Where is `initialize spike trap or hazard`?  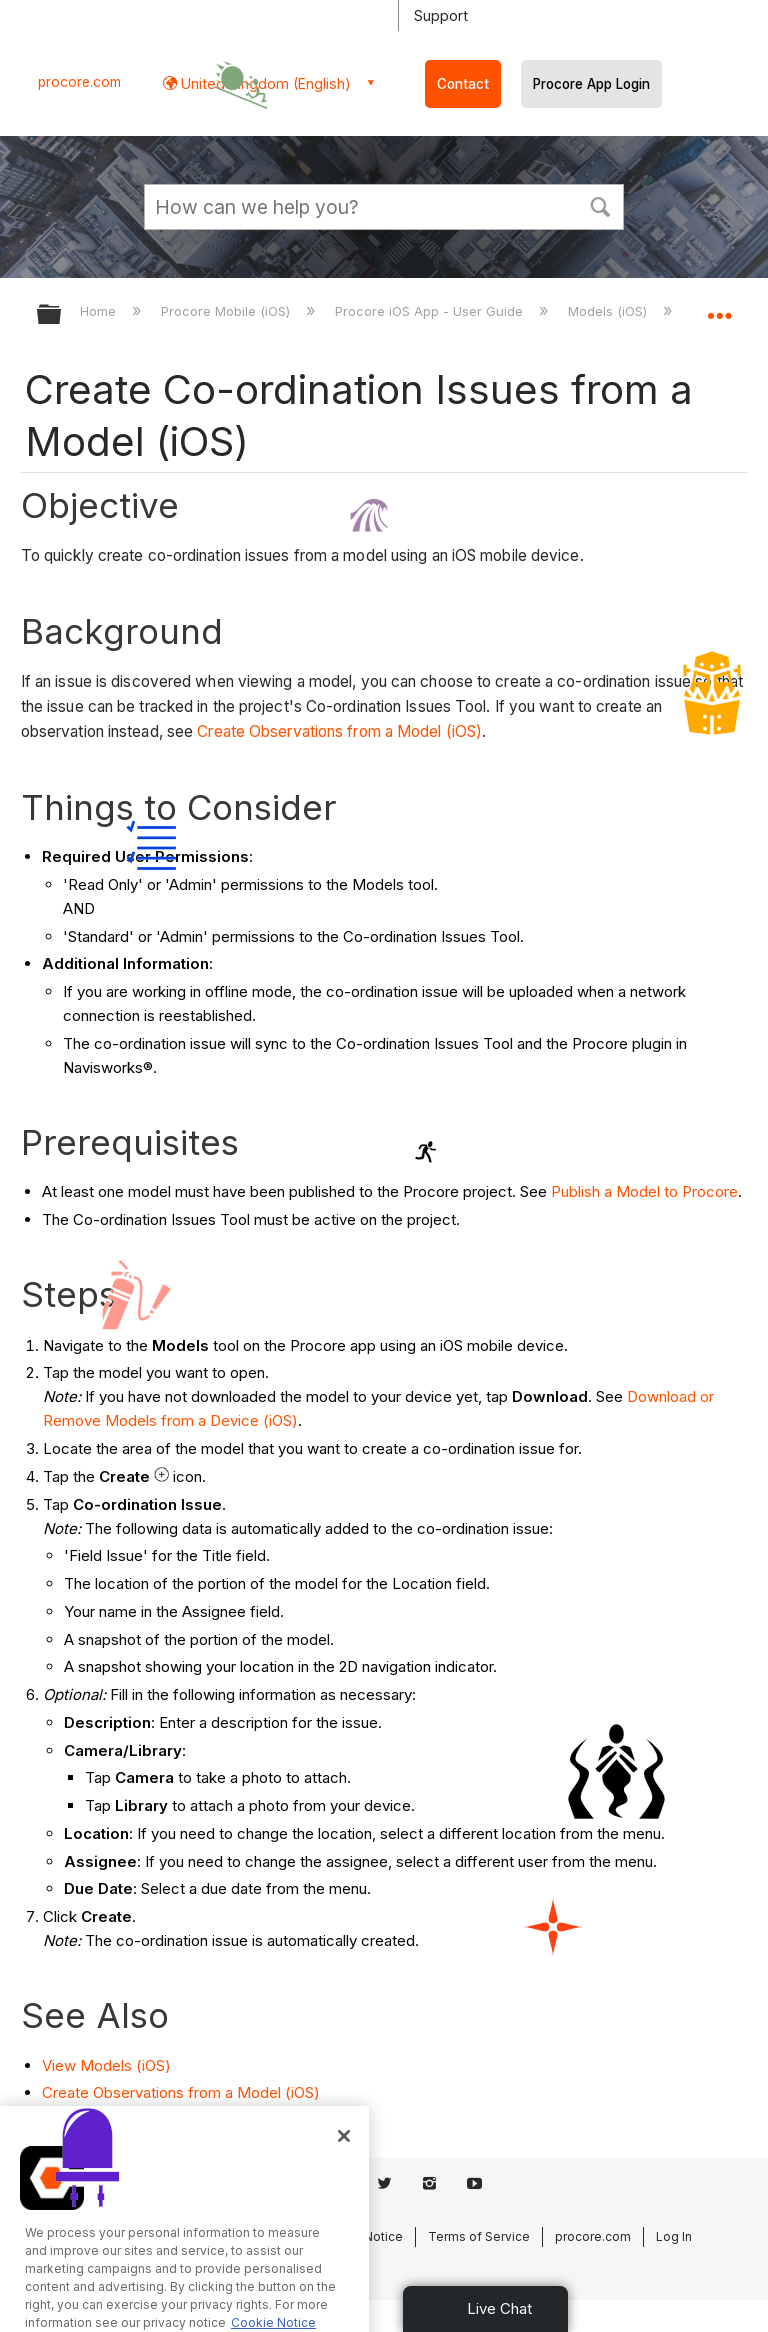
initialize spike trap or hazard is located at coordinates (553, 1927).